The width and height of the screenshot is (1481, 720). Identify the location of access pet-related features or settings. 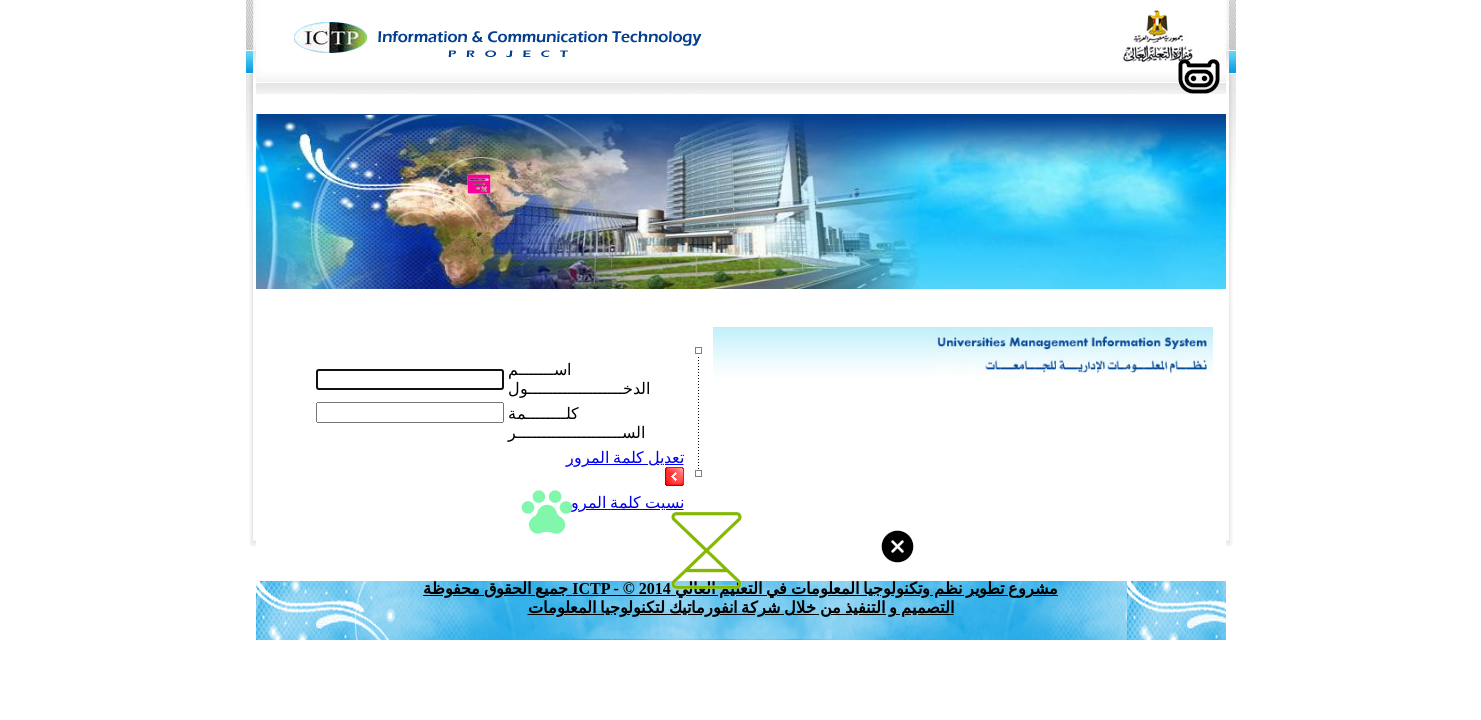
(547, 512).